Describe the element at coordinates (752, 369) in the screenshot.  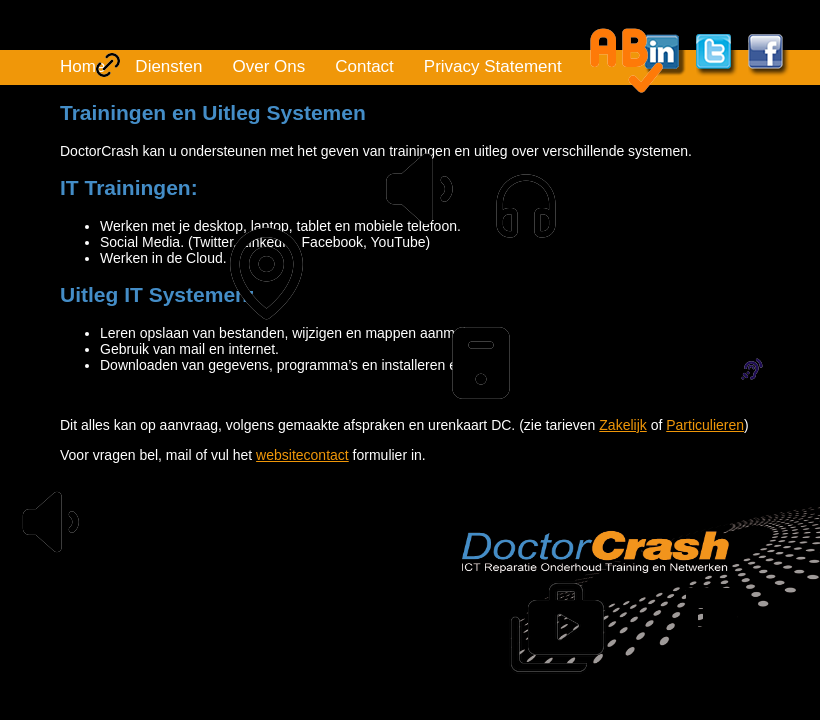
I see `indicates assistive listening systems available` at that location.